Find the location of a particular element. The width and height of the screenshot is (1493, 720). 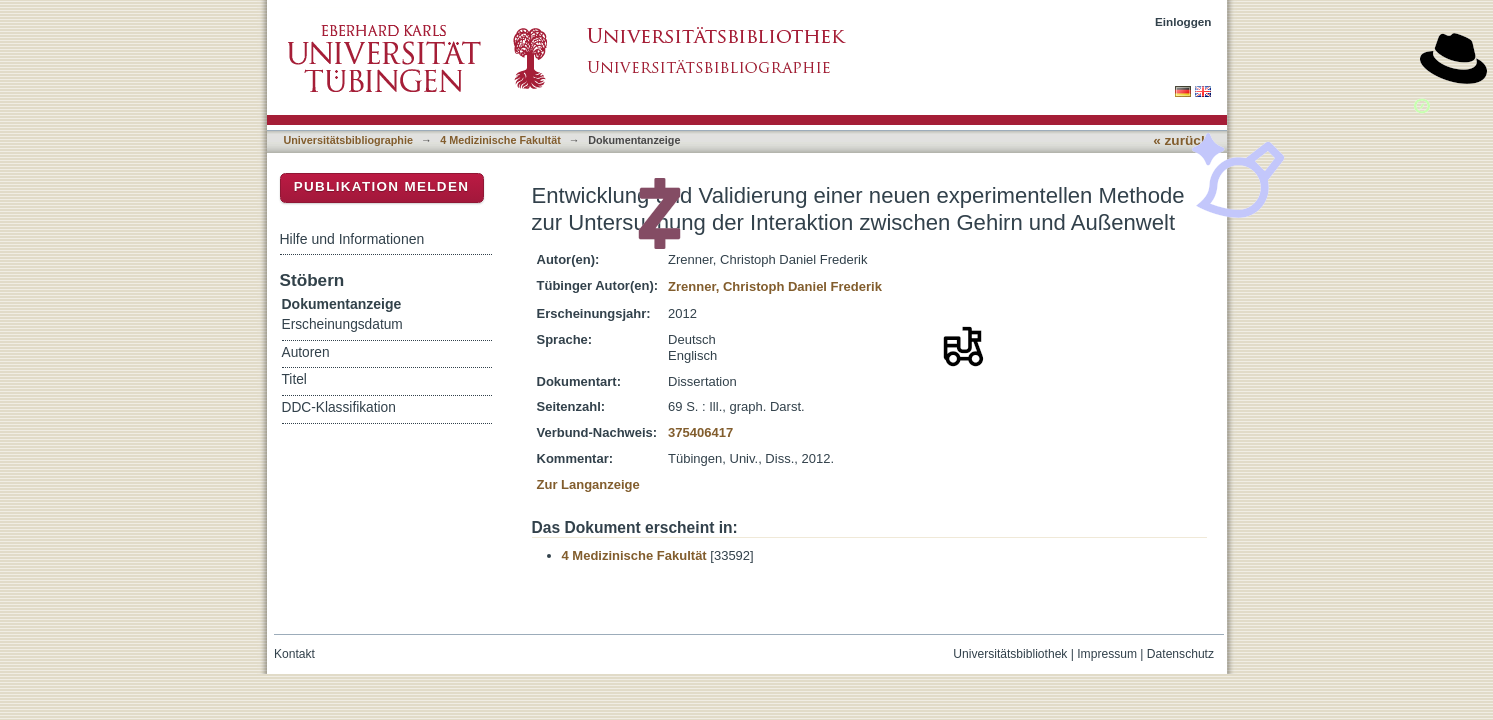

Red Hat company logo is located at coordinates (1453, 58).